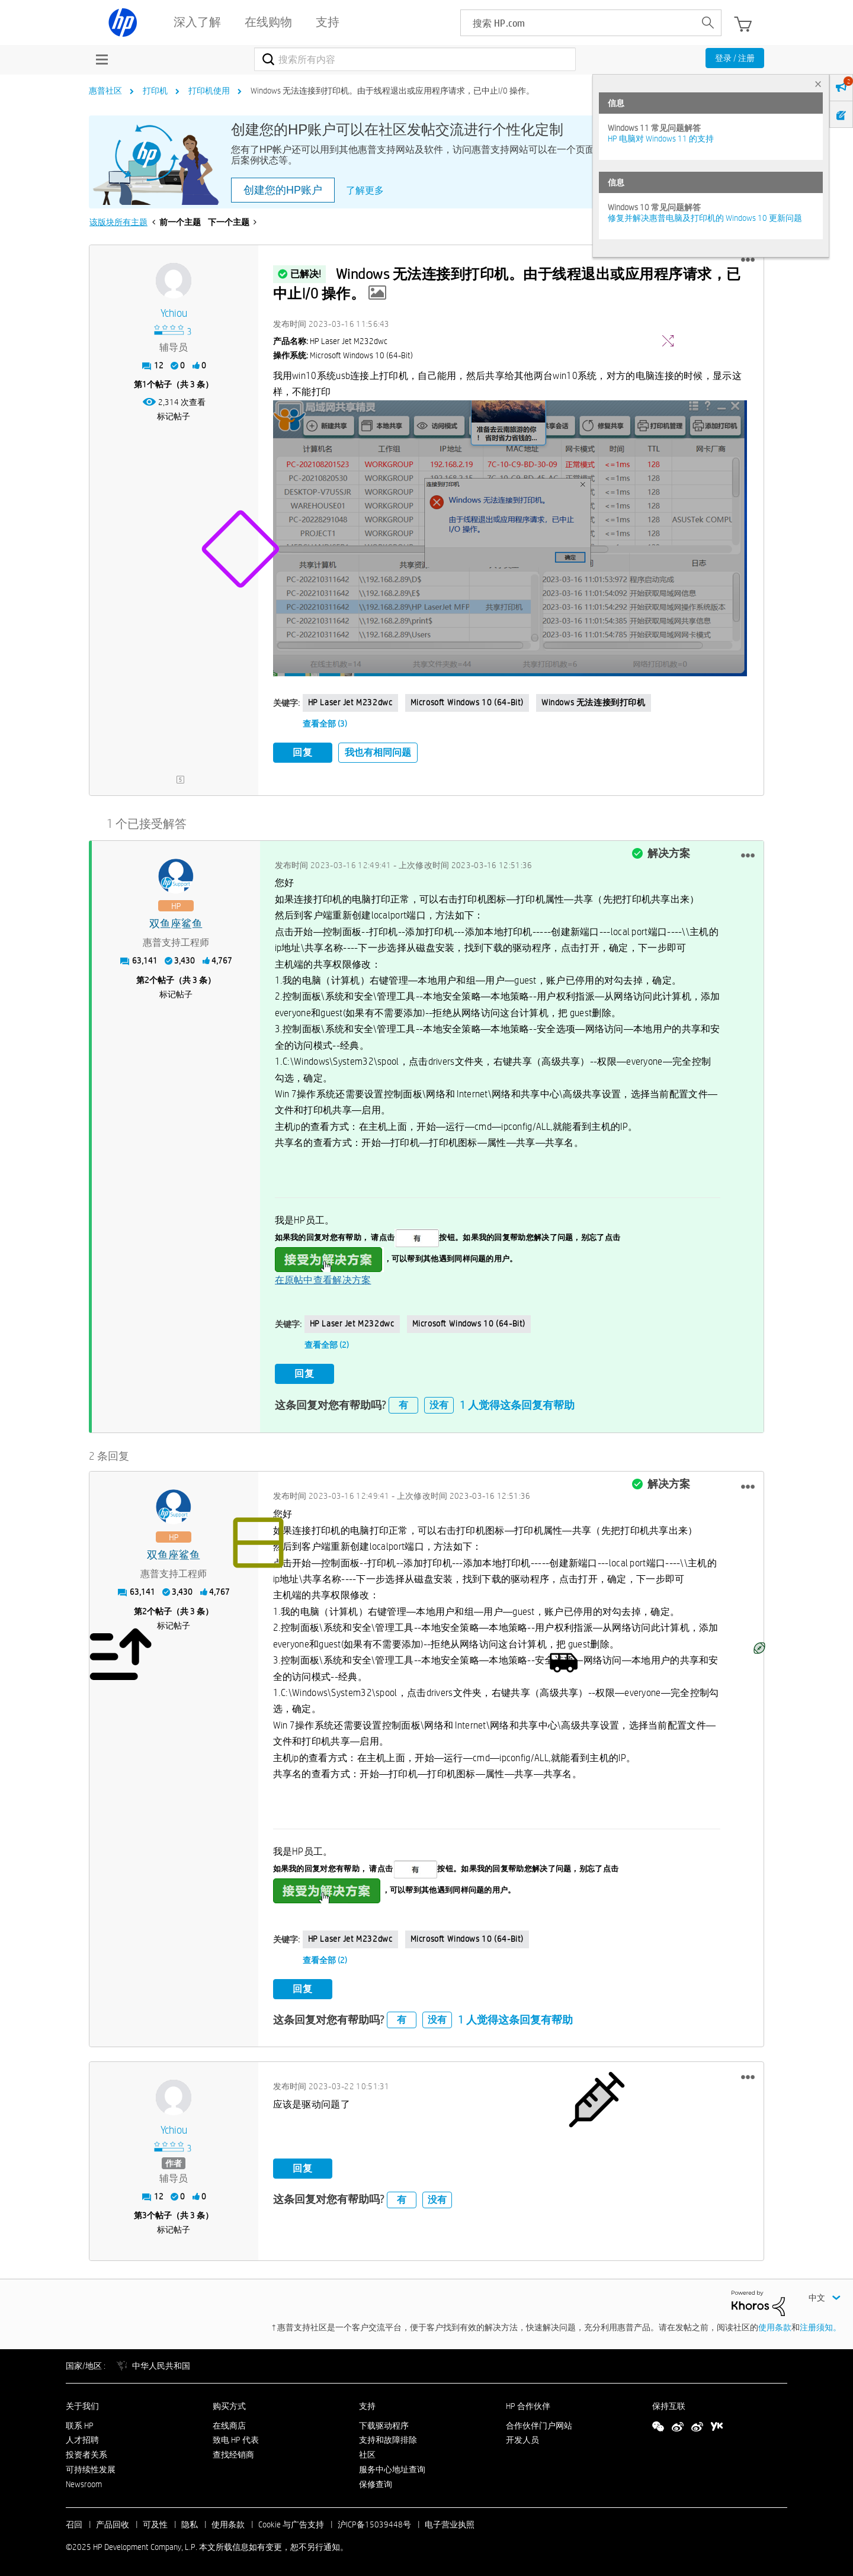 The height and width of the screenshot is (2576, 853). What do you see at coordinates (240, 549) in the screenshot?
I see `indicates premium or valuable content` at bounding box center [240, 549].